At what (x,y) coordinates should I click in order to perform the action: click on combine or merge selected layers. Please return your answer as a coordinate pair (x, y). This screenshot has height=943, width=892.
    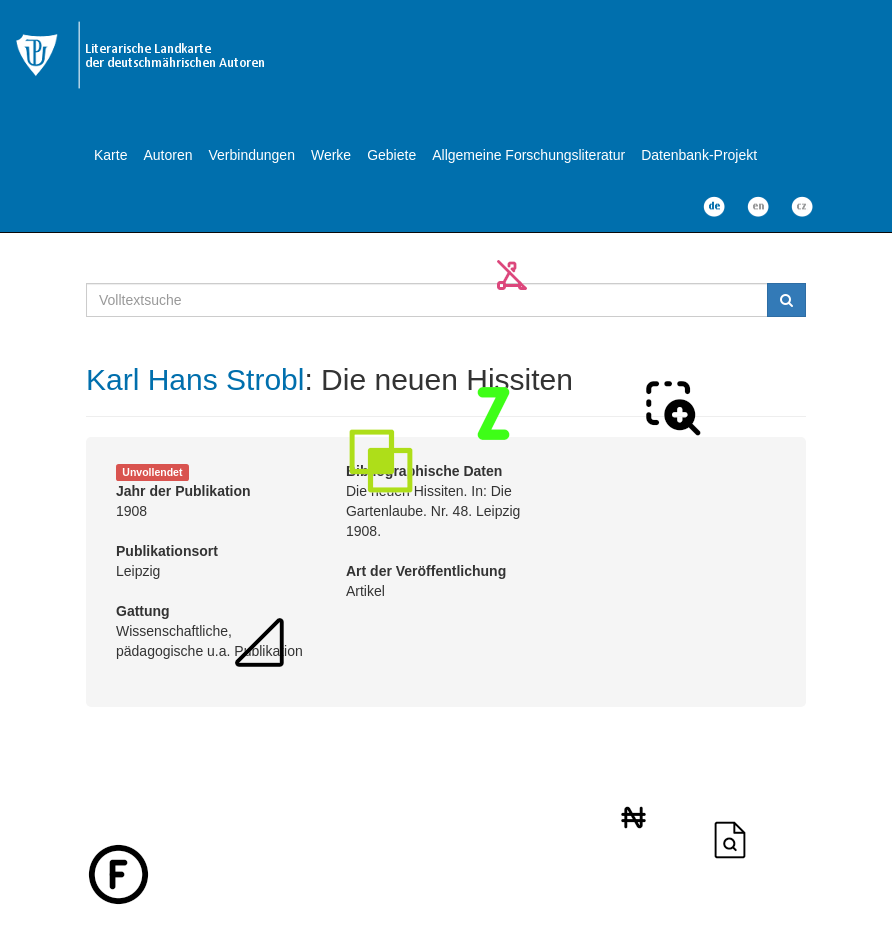
    Looking at the image, I should click on (381, 461).